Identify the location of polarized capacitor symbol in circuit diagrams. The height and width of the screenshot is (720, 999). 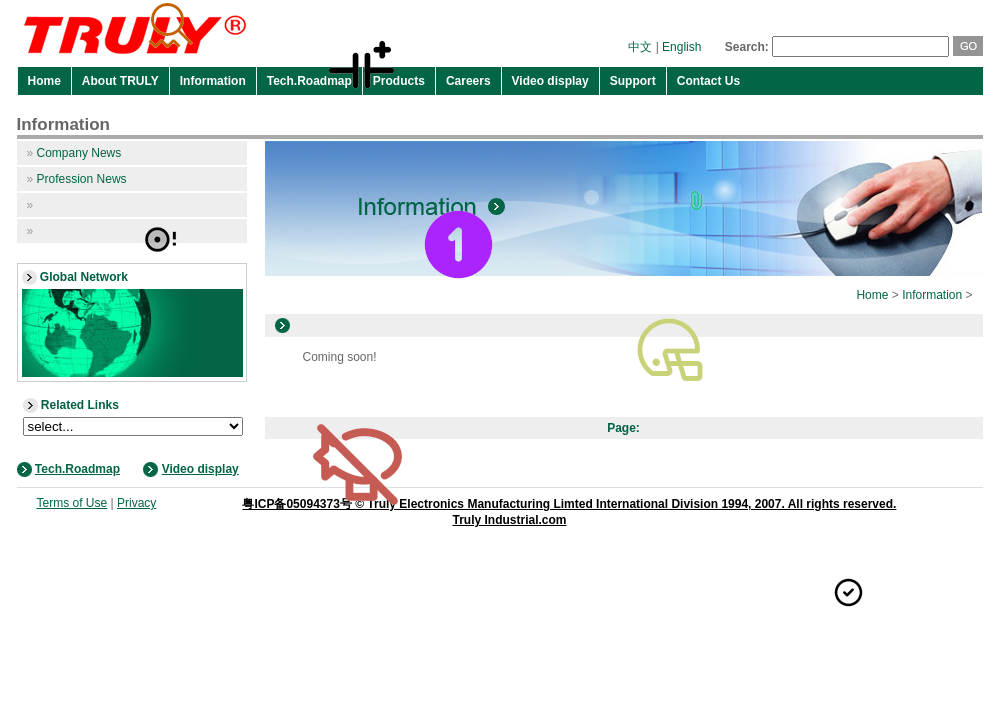
(361, 70).